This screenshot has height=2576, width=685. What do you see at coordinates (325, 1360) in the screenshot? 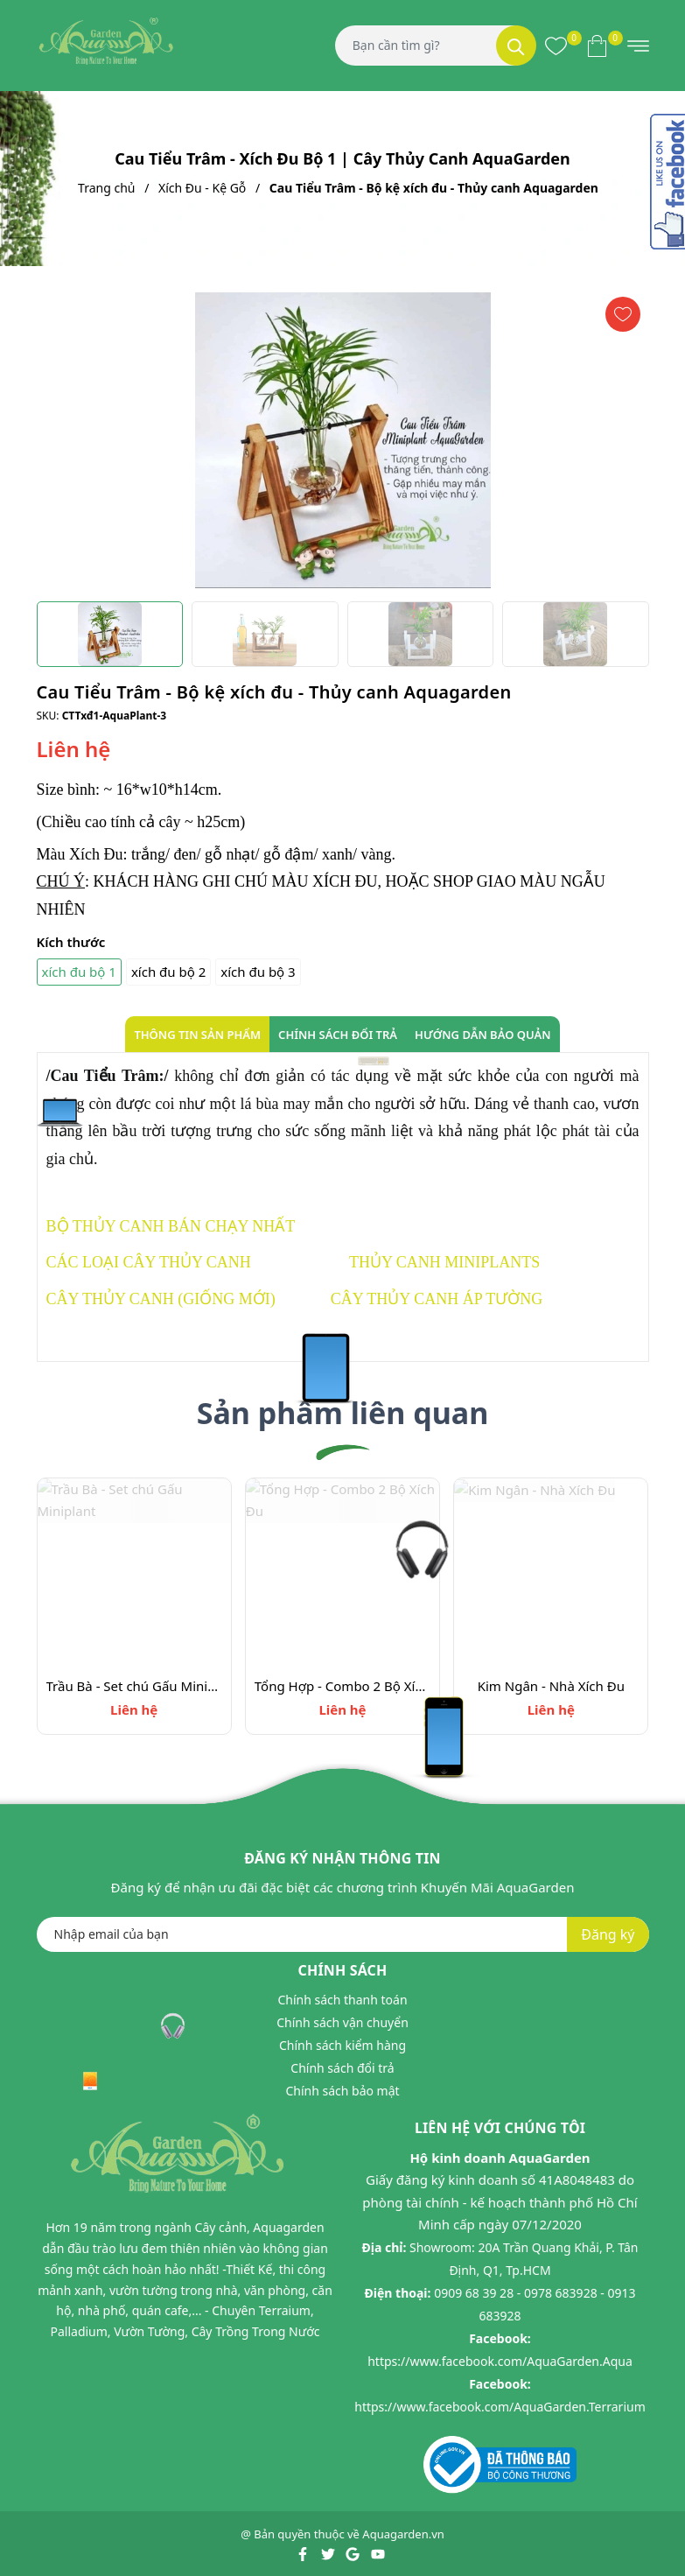
I see `iPad Mini device icon` at bounding box center [325, 1360].